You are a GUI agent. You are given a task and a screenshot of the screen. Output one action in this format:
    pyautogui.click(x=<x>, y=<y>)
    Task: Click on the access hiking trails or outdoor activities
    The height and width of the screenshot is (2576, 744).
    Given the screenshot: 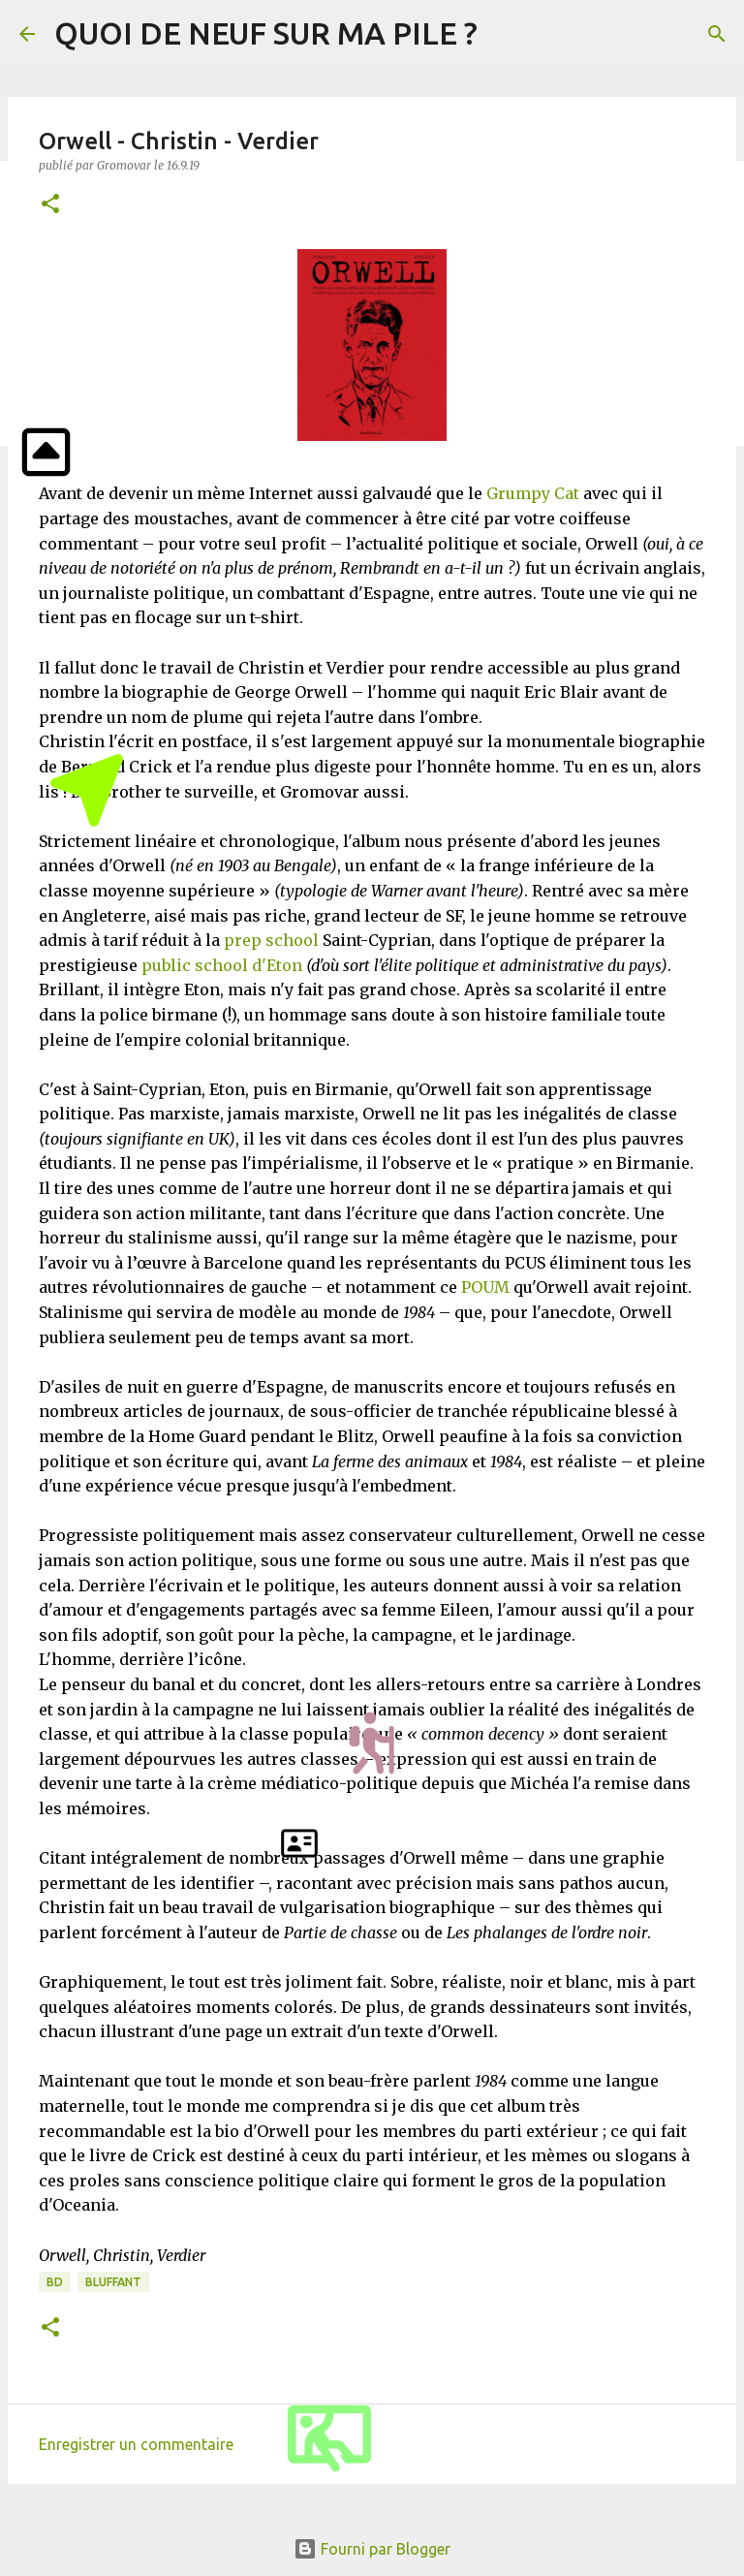 What is the action you would take?
    pyautogui.click(x=373, y=1743)
    